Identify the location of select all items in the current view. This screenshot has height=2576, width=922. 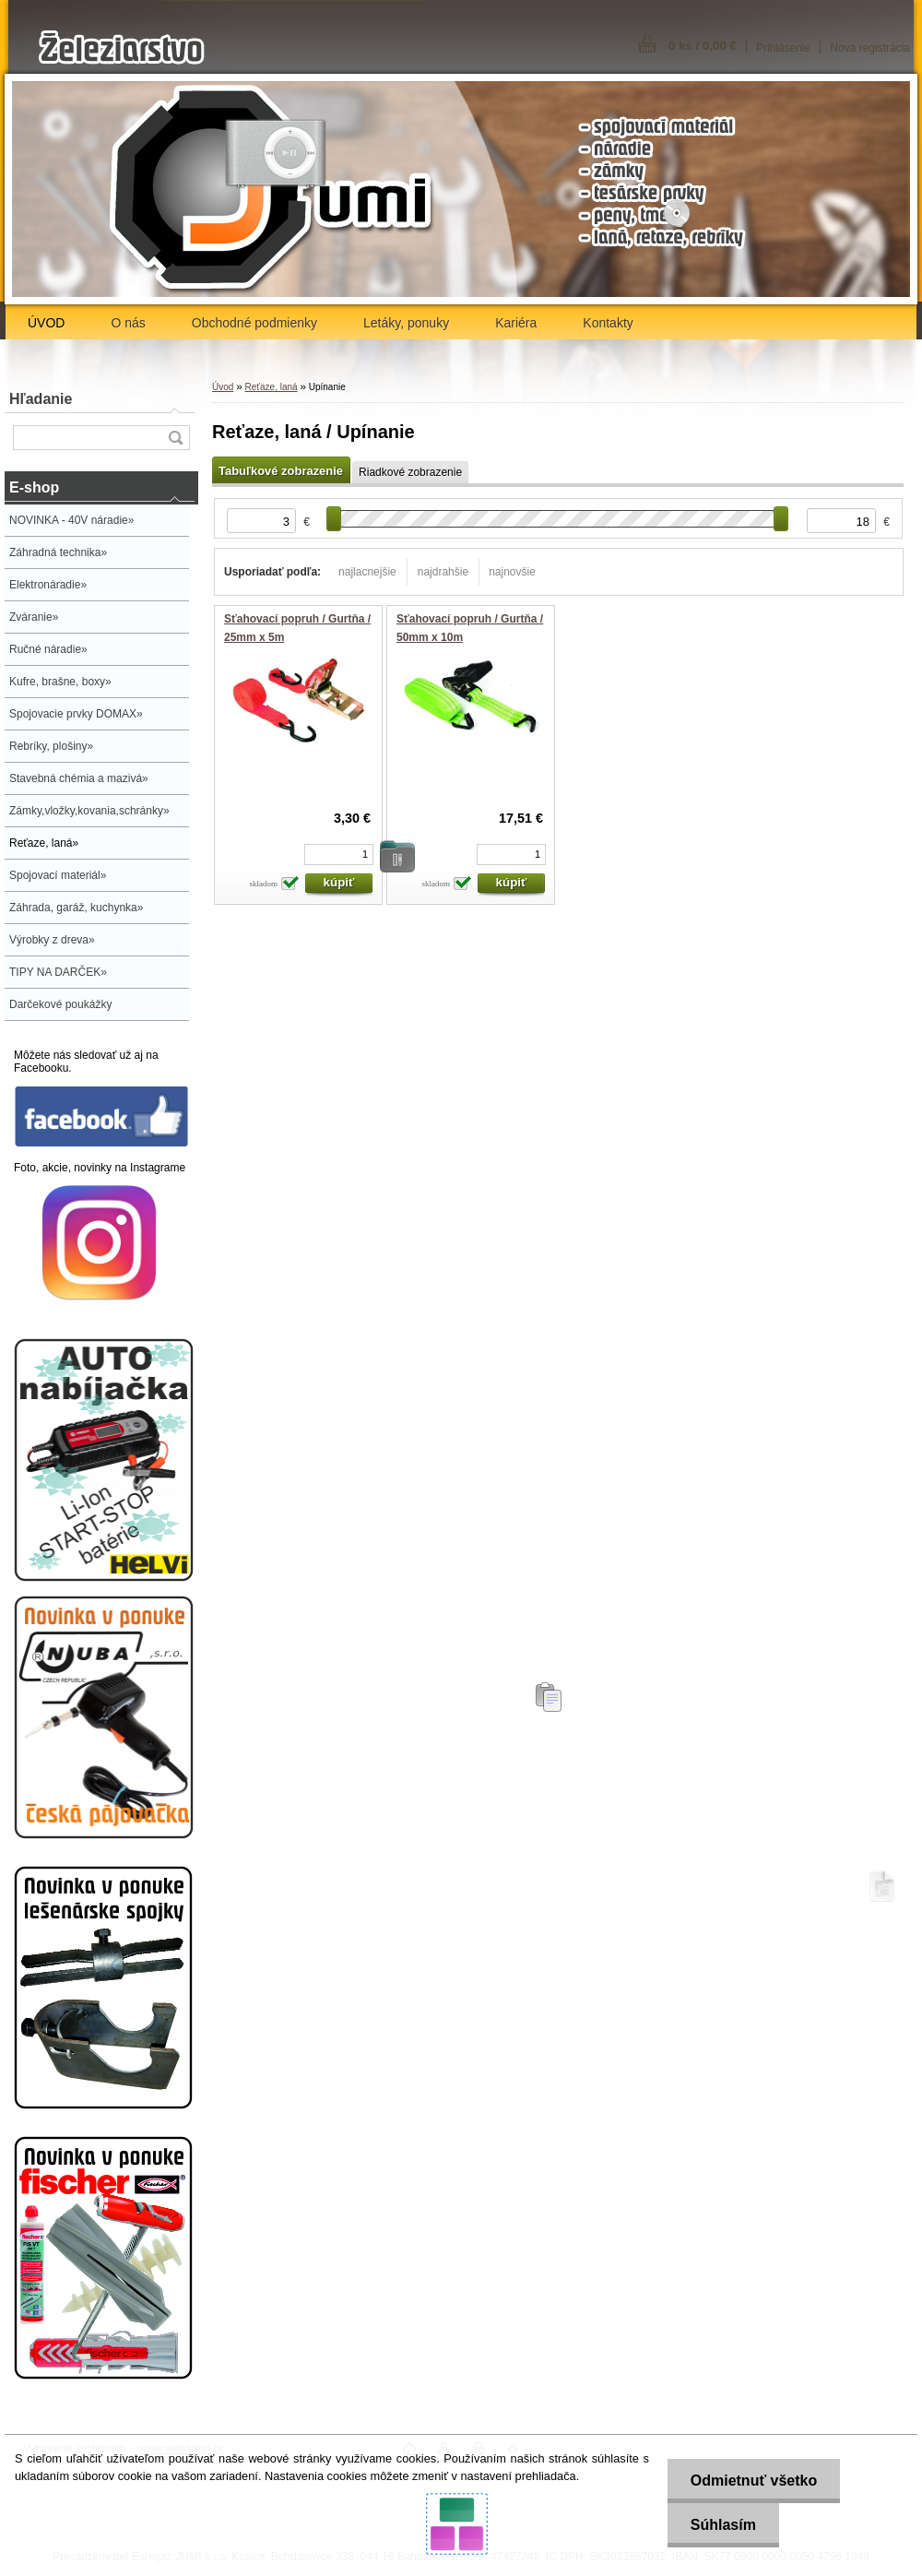
(456, 2523).